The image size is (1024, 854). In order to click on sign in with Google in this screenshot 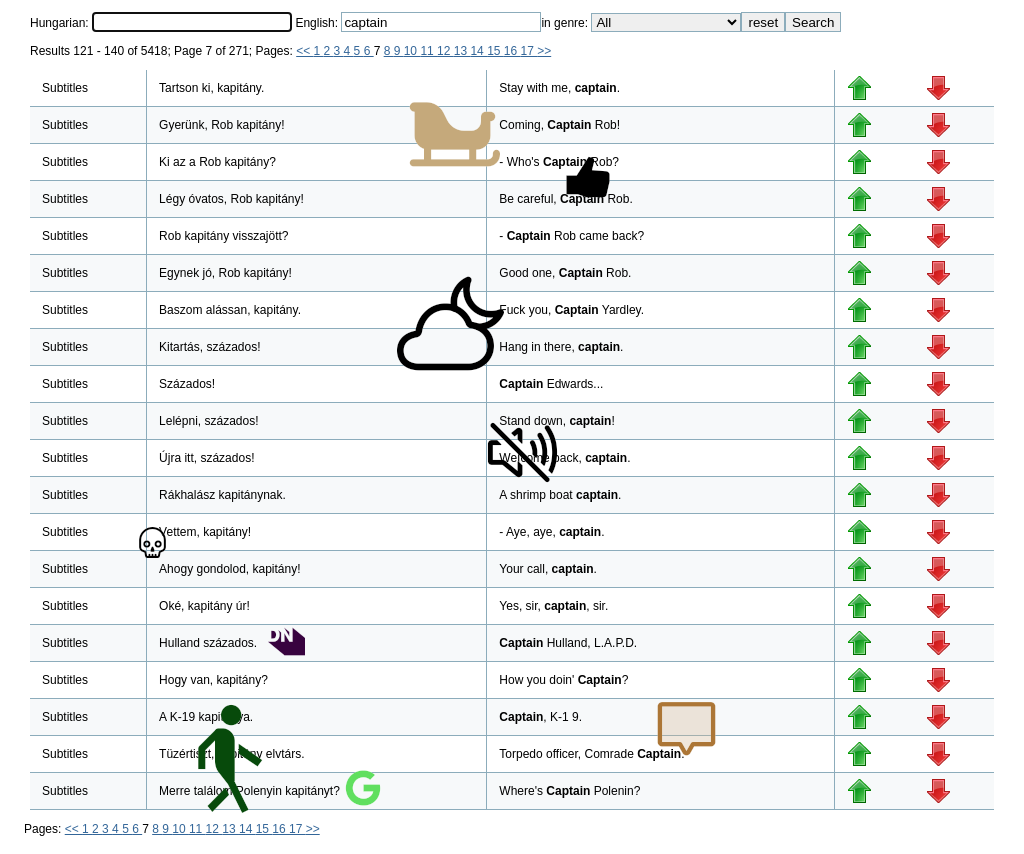, I will do `click(363, 788)`.